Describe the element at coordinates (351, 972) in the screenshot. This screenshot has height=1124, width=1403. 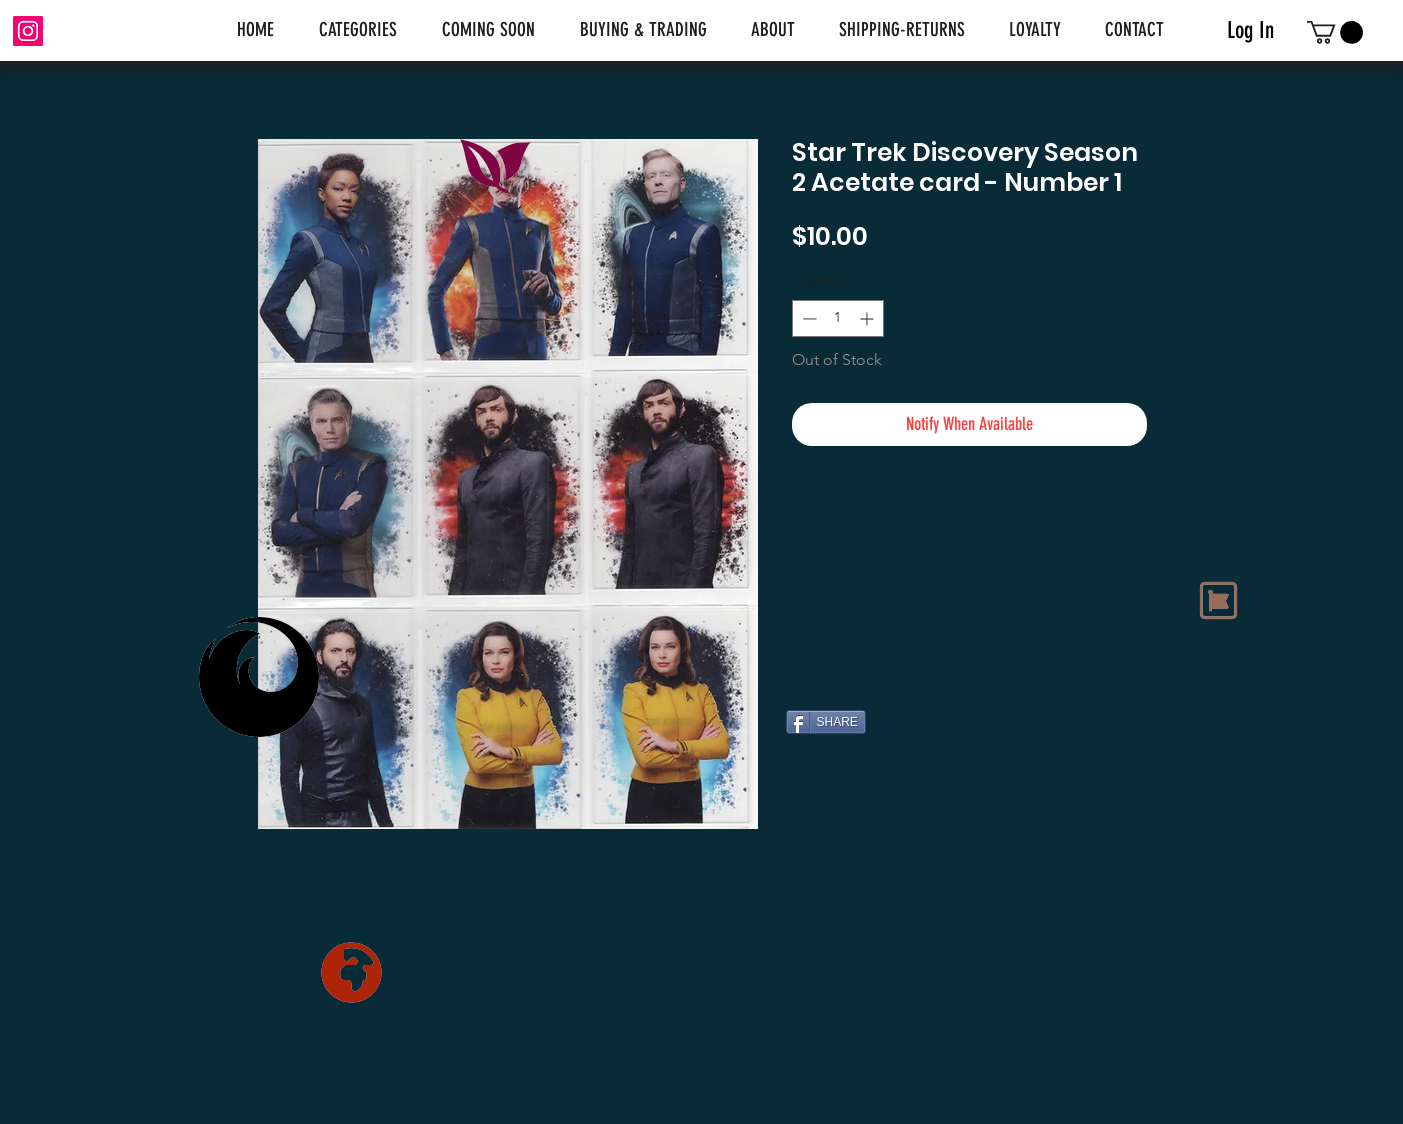
I see `select africa region or language` at that location.